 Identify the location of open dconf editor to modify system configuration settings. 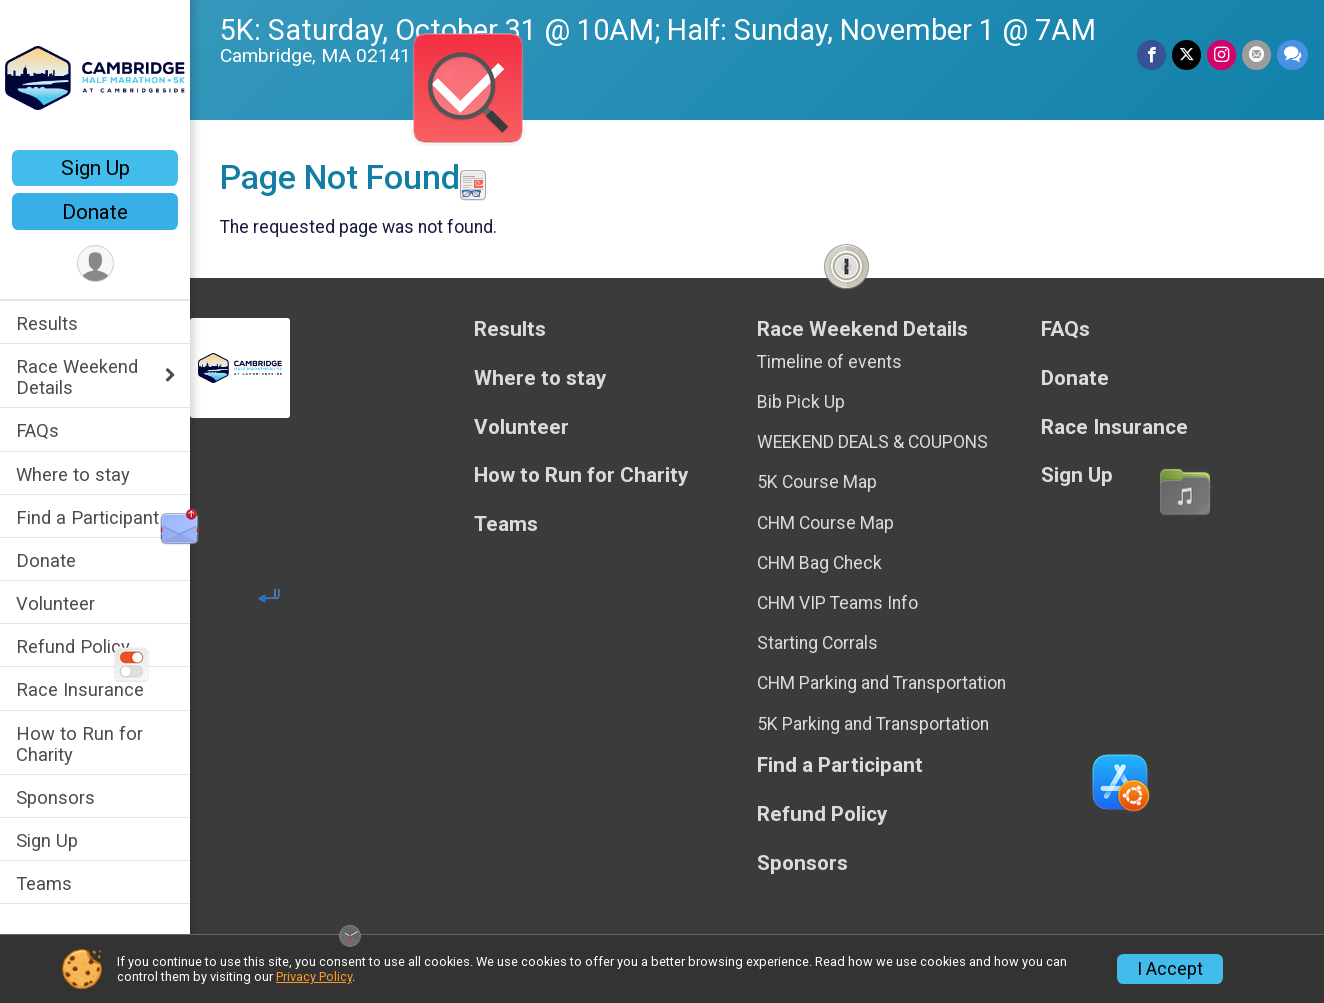
(468, 88).